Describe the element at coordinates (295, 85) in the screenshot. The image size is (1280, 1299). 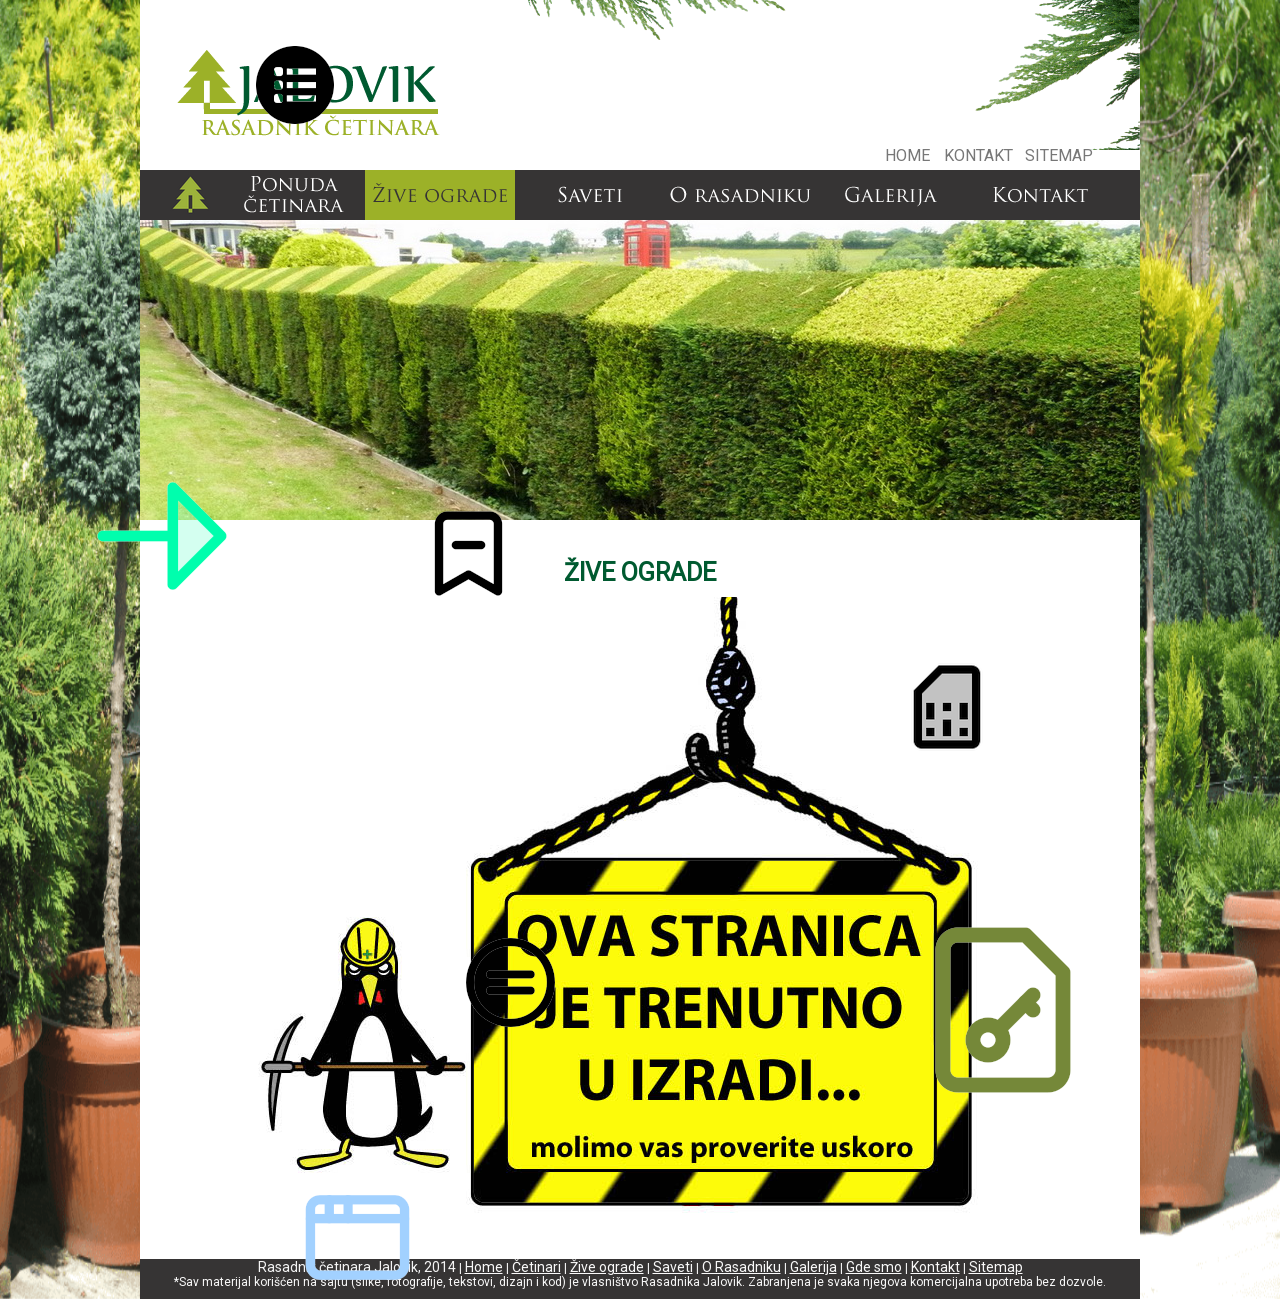
I see `view list or menu options` at that location.